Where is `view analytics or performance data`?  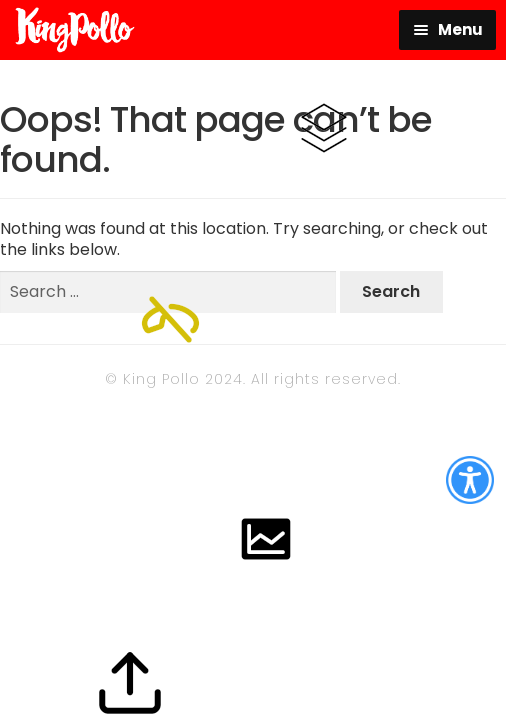
view analytics or performance data is located at coordinates (266, 539).